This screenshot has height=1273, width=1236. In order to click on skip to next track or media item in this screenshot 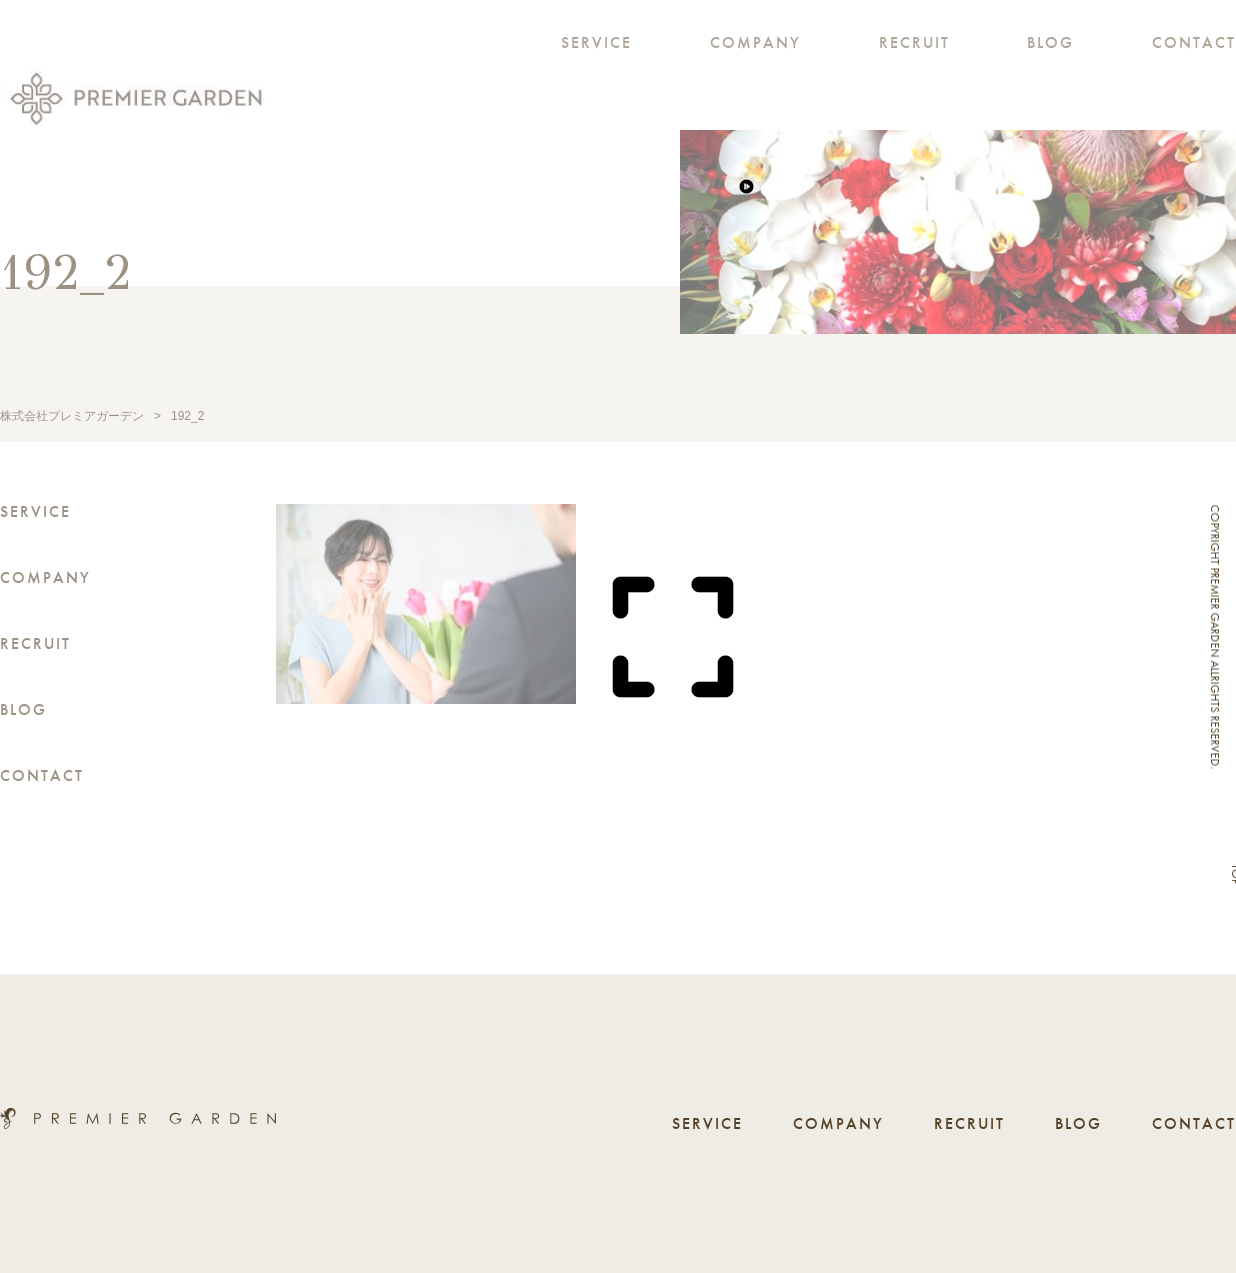, I will do `click(746, 186)`.